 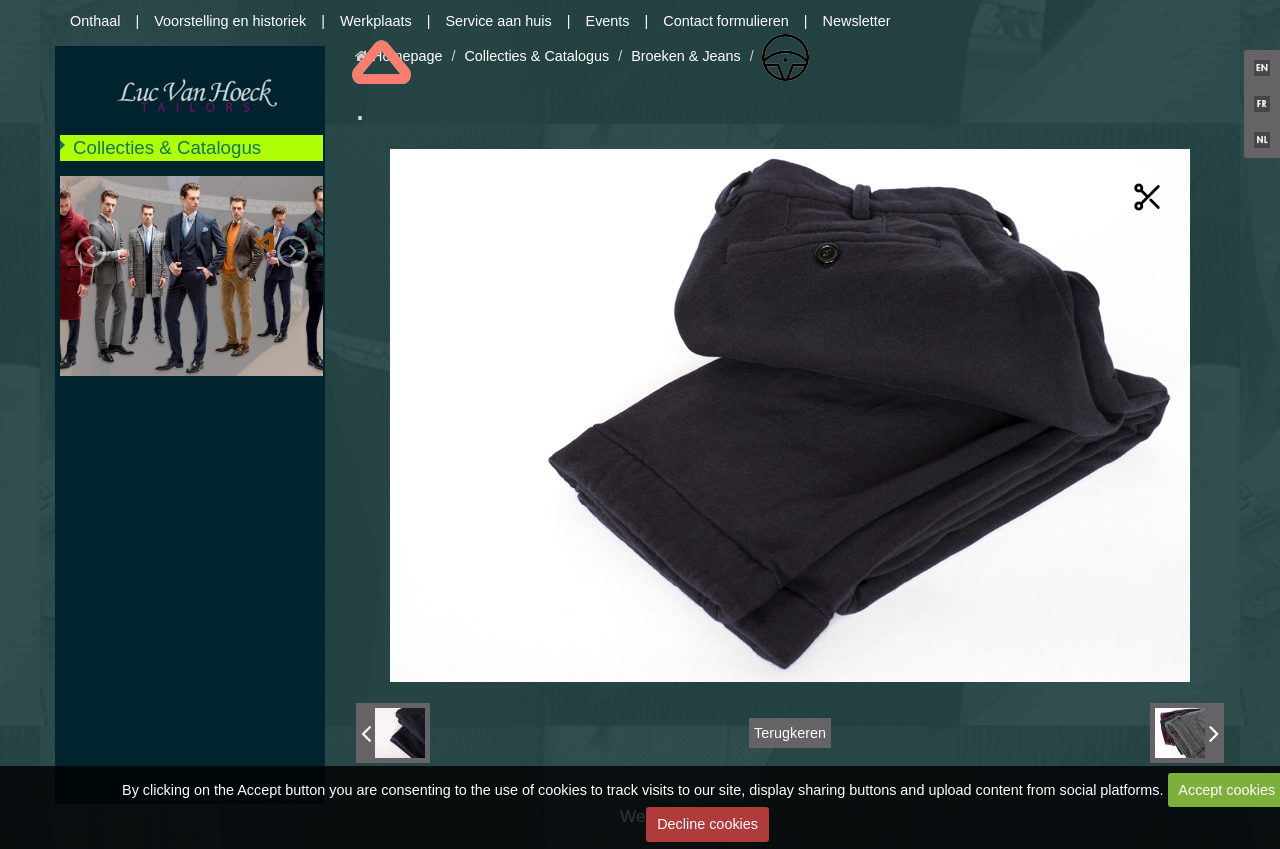 I want to click on scroll to top of page, so click(x=381, y=64).